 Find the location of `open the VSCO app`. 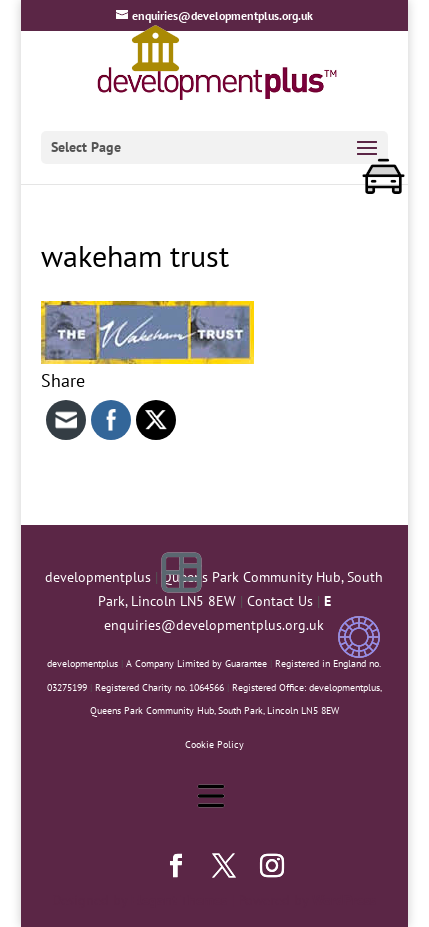

open the VSCO app is located at coordinates (359, 637).